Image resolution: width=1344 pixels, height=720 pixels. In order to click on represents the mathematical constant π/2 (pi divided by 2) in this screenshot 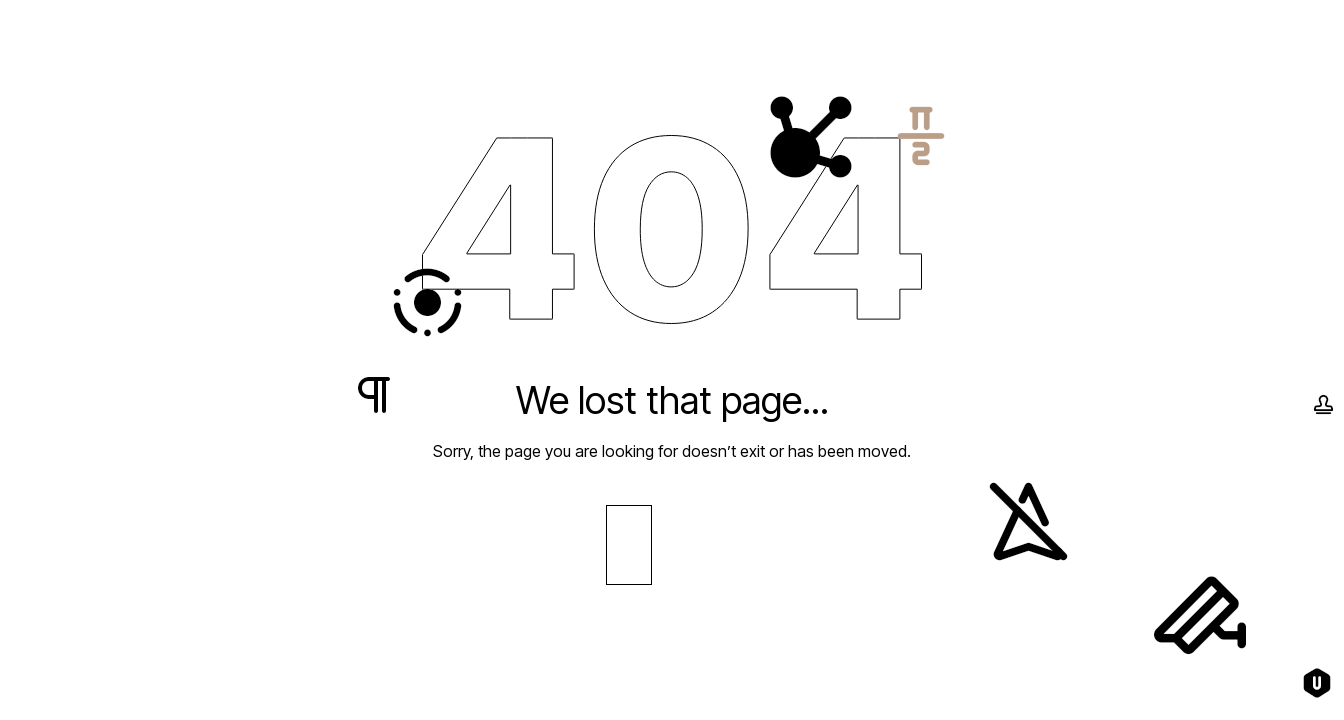, I will do `click(921, 136)`.